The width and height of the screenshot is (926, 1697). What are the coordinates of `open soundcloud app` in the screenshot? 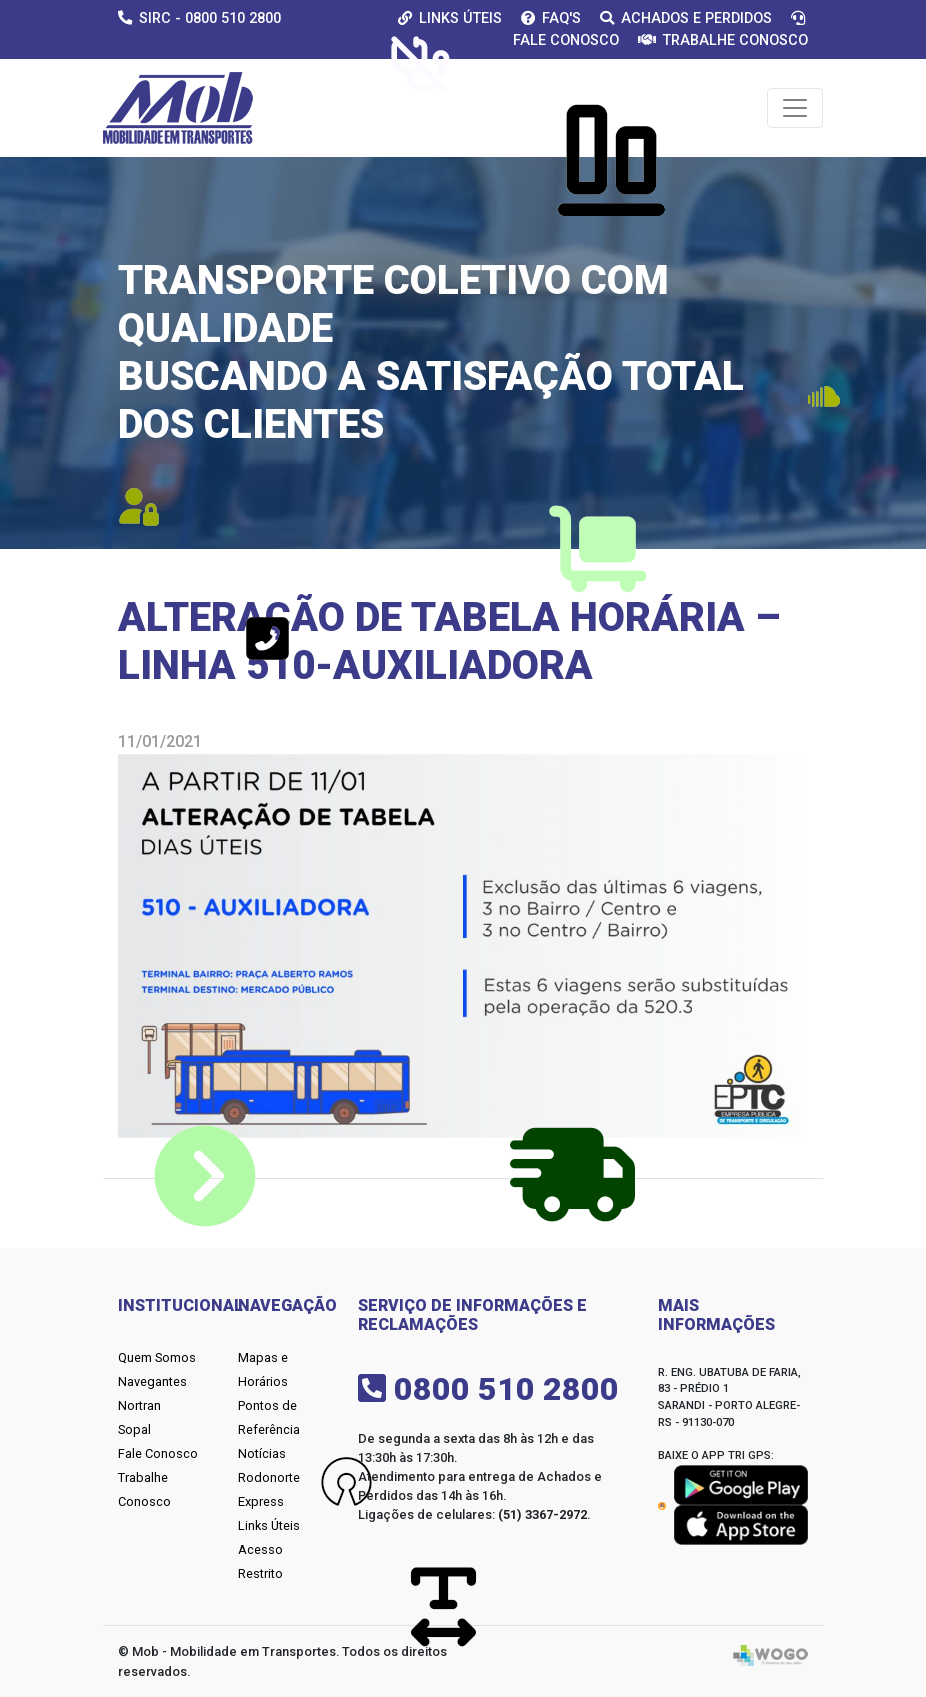 It's located at (823, 397).